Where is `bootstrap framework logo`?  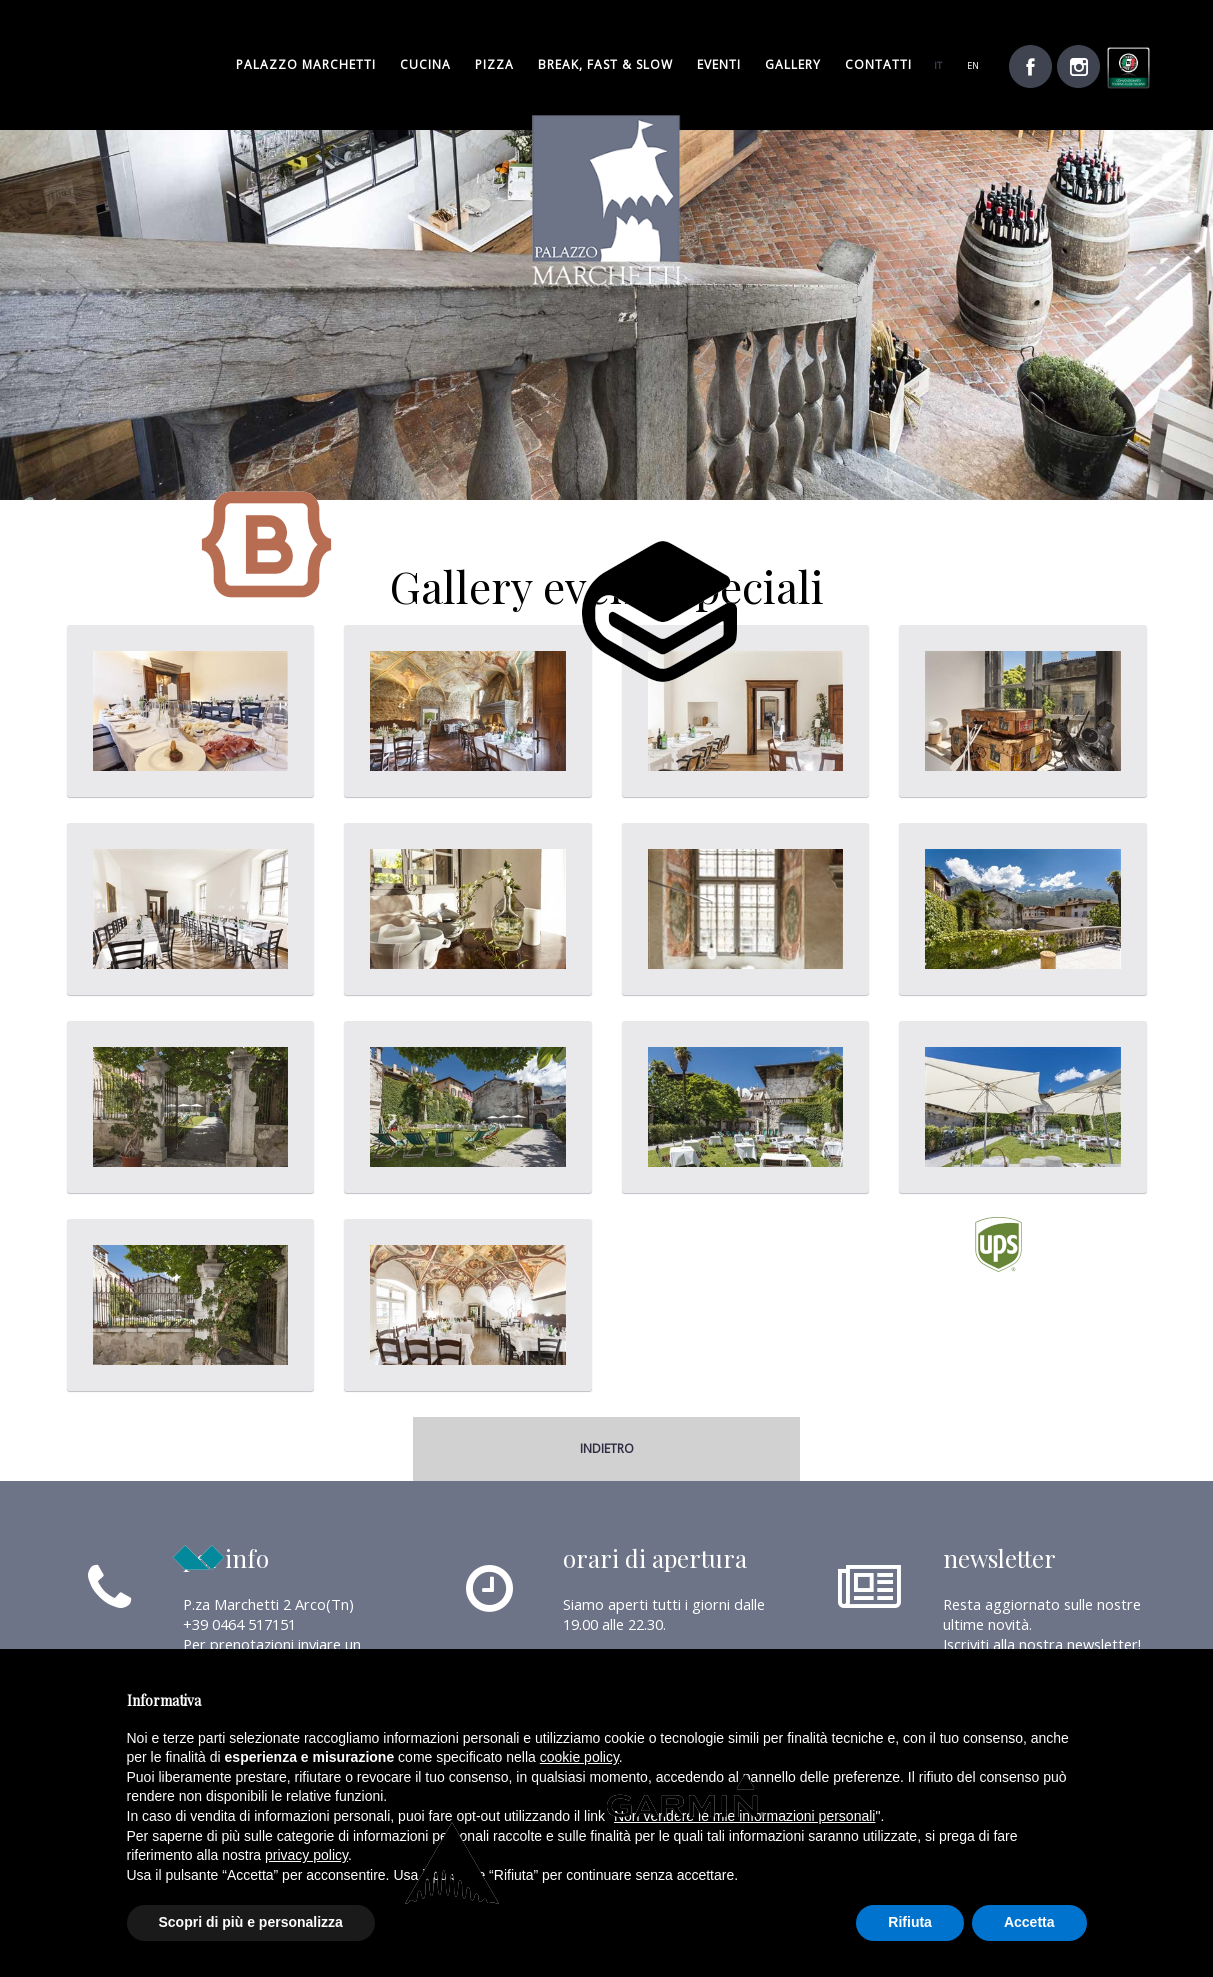 bootstrap framework logo is located at coordinates (266, 544).